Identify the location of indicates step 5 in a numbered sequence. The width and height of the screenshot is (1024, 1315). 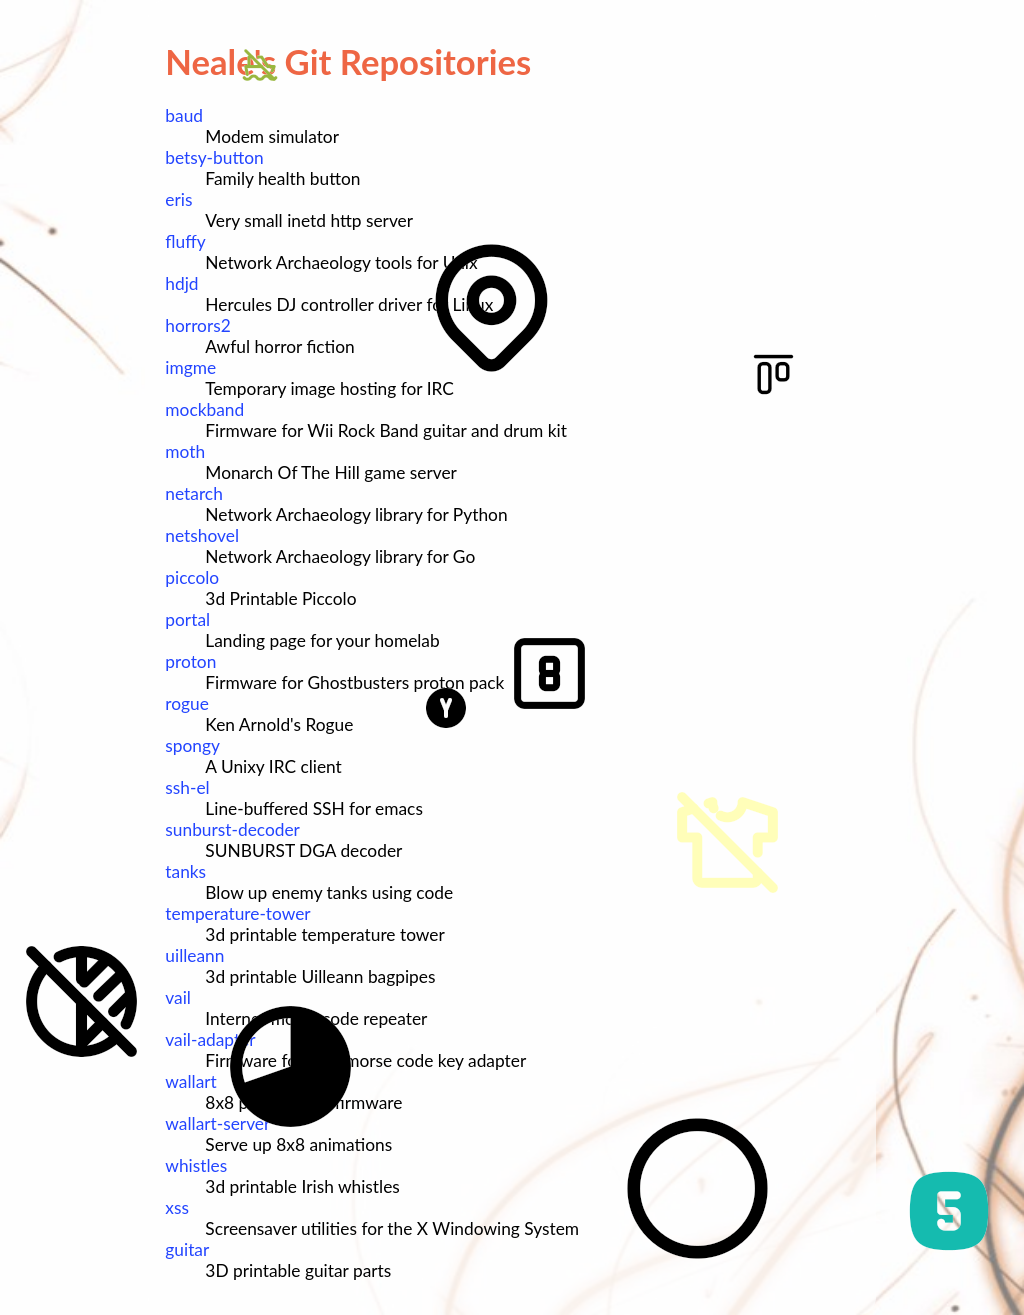
(949, 1211).